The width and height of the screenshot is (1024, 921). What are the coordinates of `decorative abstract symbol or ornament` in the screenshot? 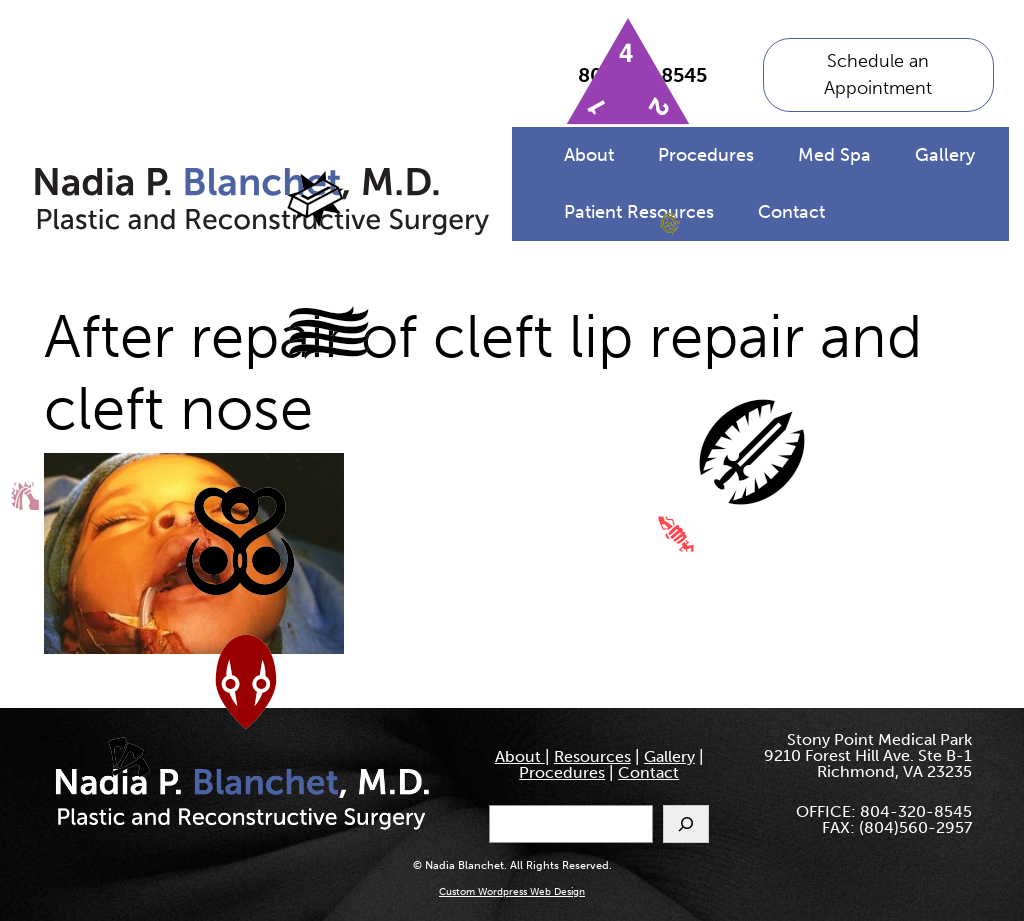 It's located at (240, 541).